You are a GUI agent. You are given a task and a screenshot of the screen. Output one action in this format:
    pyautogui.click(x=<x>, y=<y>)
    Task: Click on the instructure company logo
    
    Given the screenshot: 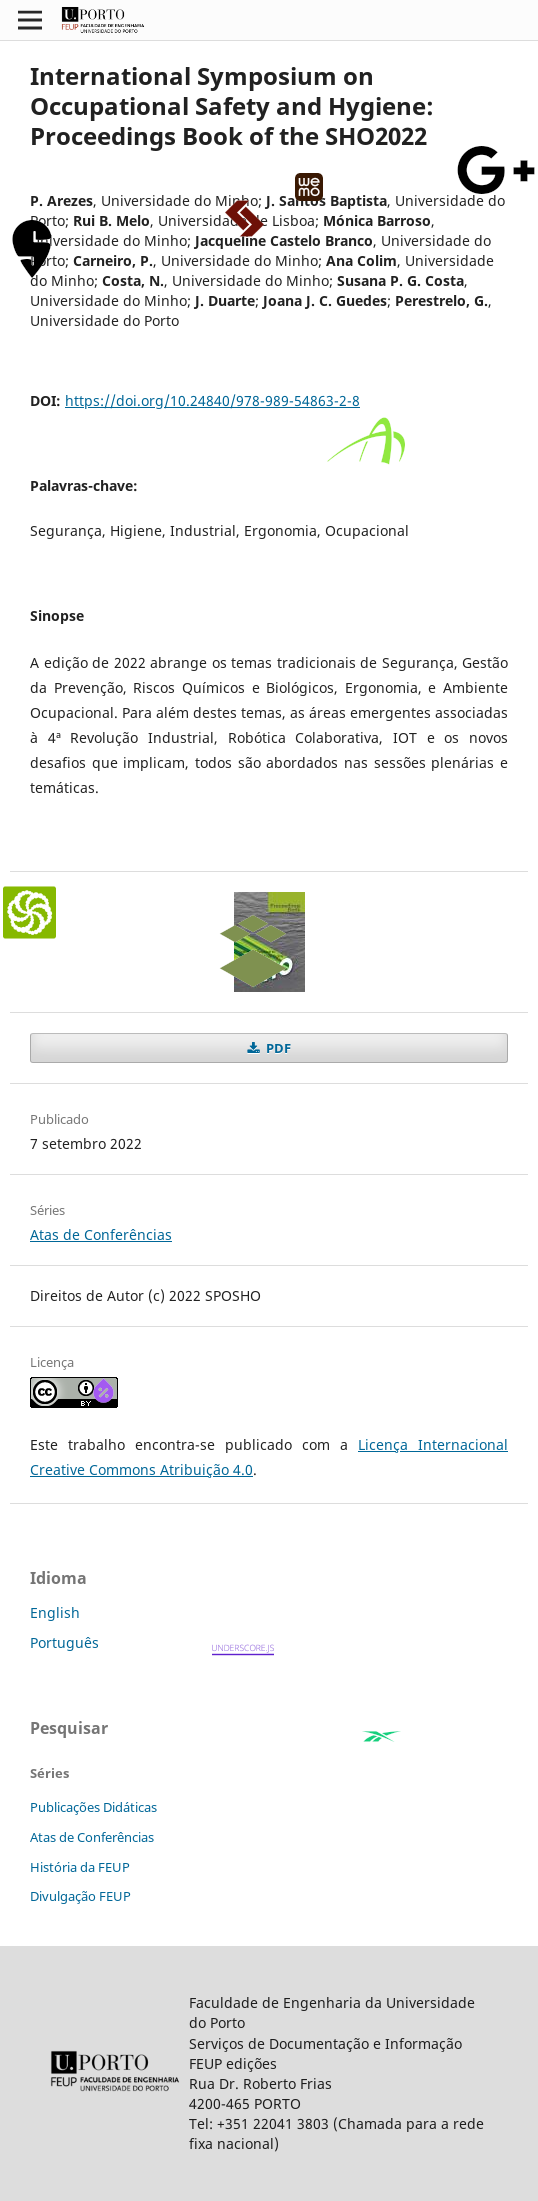 What is the action you would take?
    pyautogui.click(x=253, y=951)
    